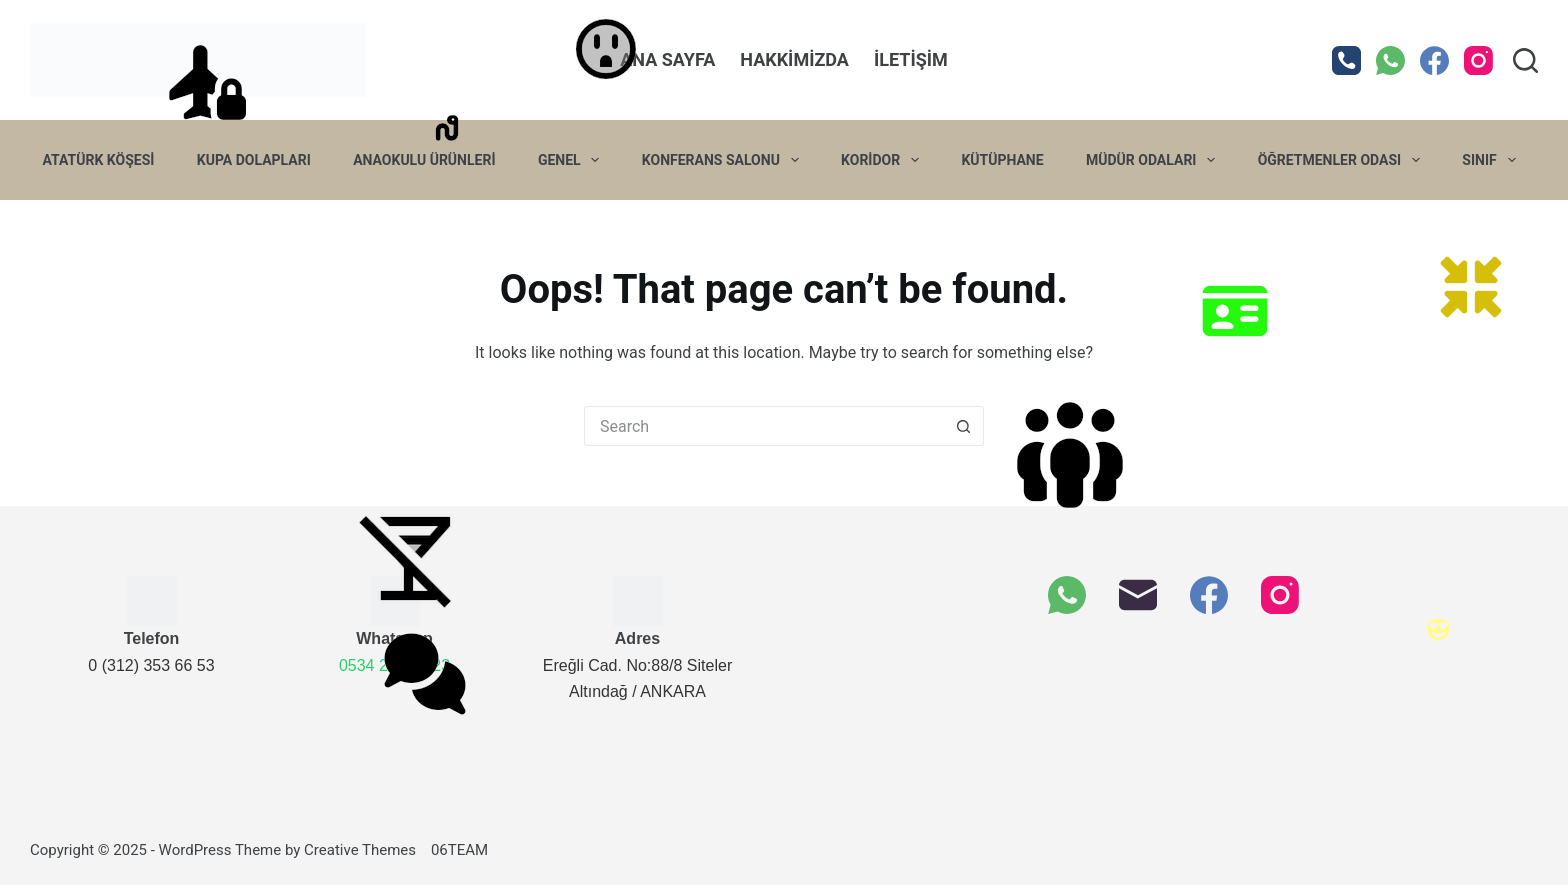  I want to click on view your driver's license or ID card, so click(1235, 311).